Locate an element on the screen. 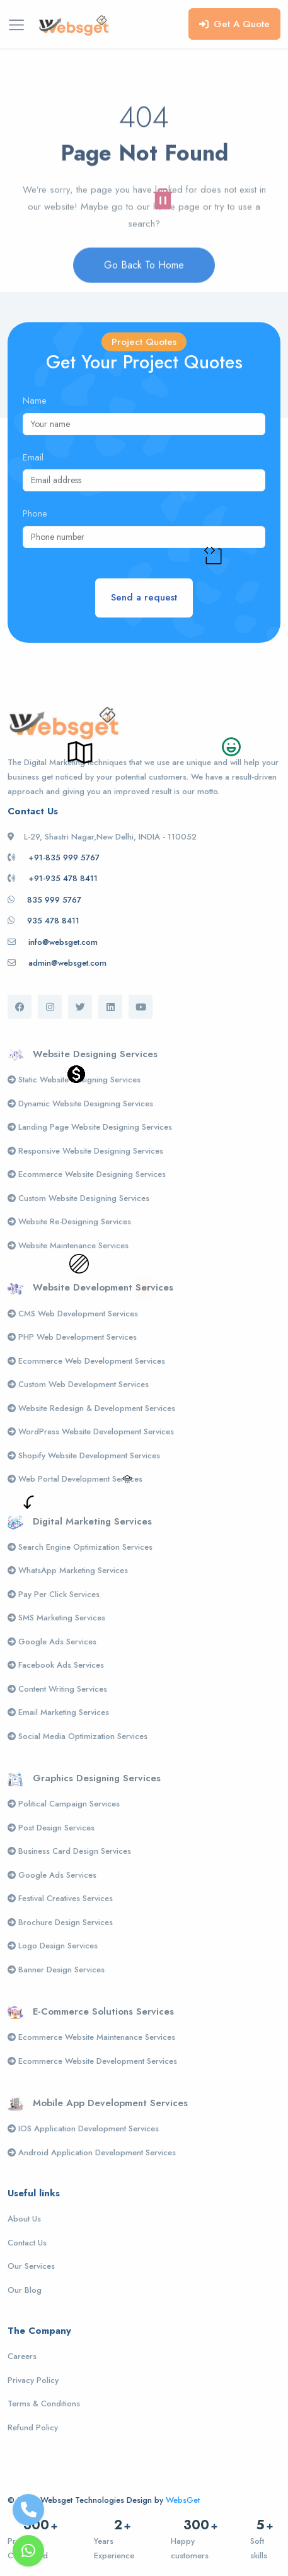 The width and height of the screenshot is (288, 2576). indicates a restricted or prohibited action is located at coordinates (79, 1263).